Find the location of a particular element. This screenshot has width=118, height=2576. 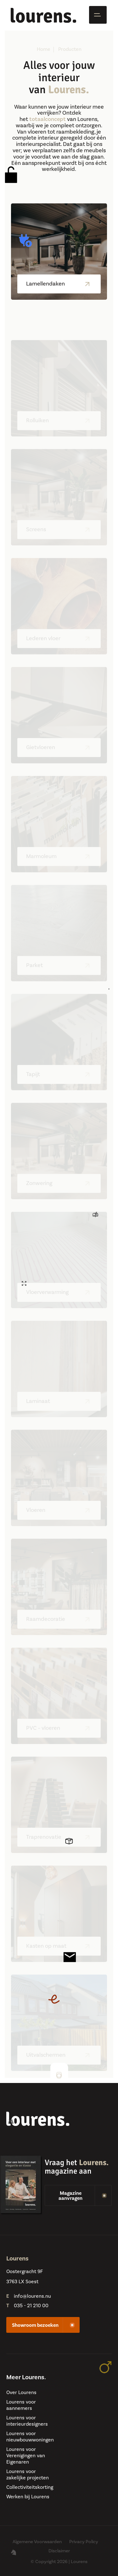

open your email inbox is located at coordinates (70, 1957).